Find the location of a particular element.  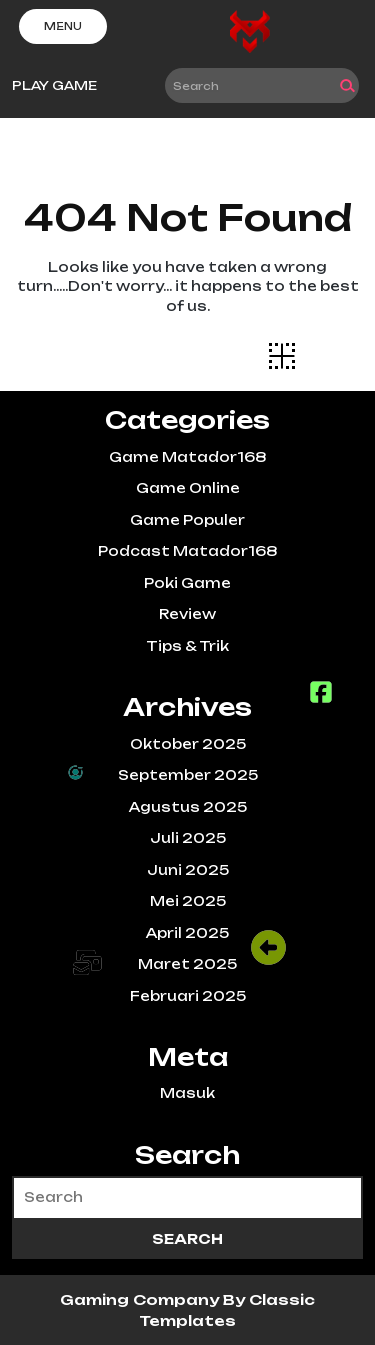

remove a user from your contacts is located at coordinates (75, 772).